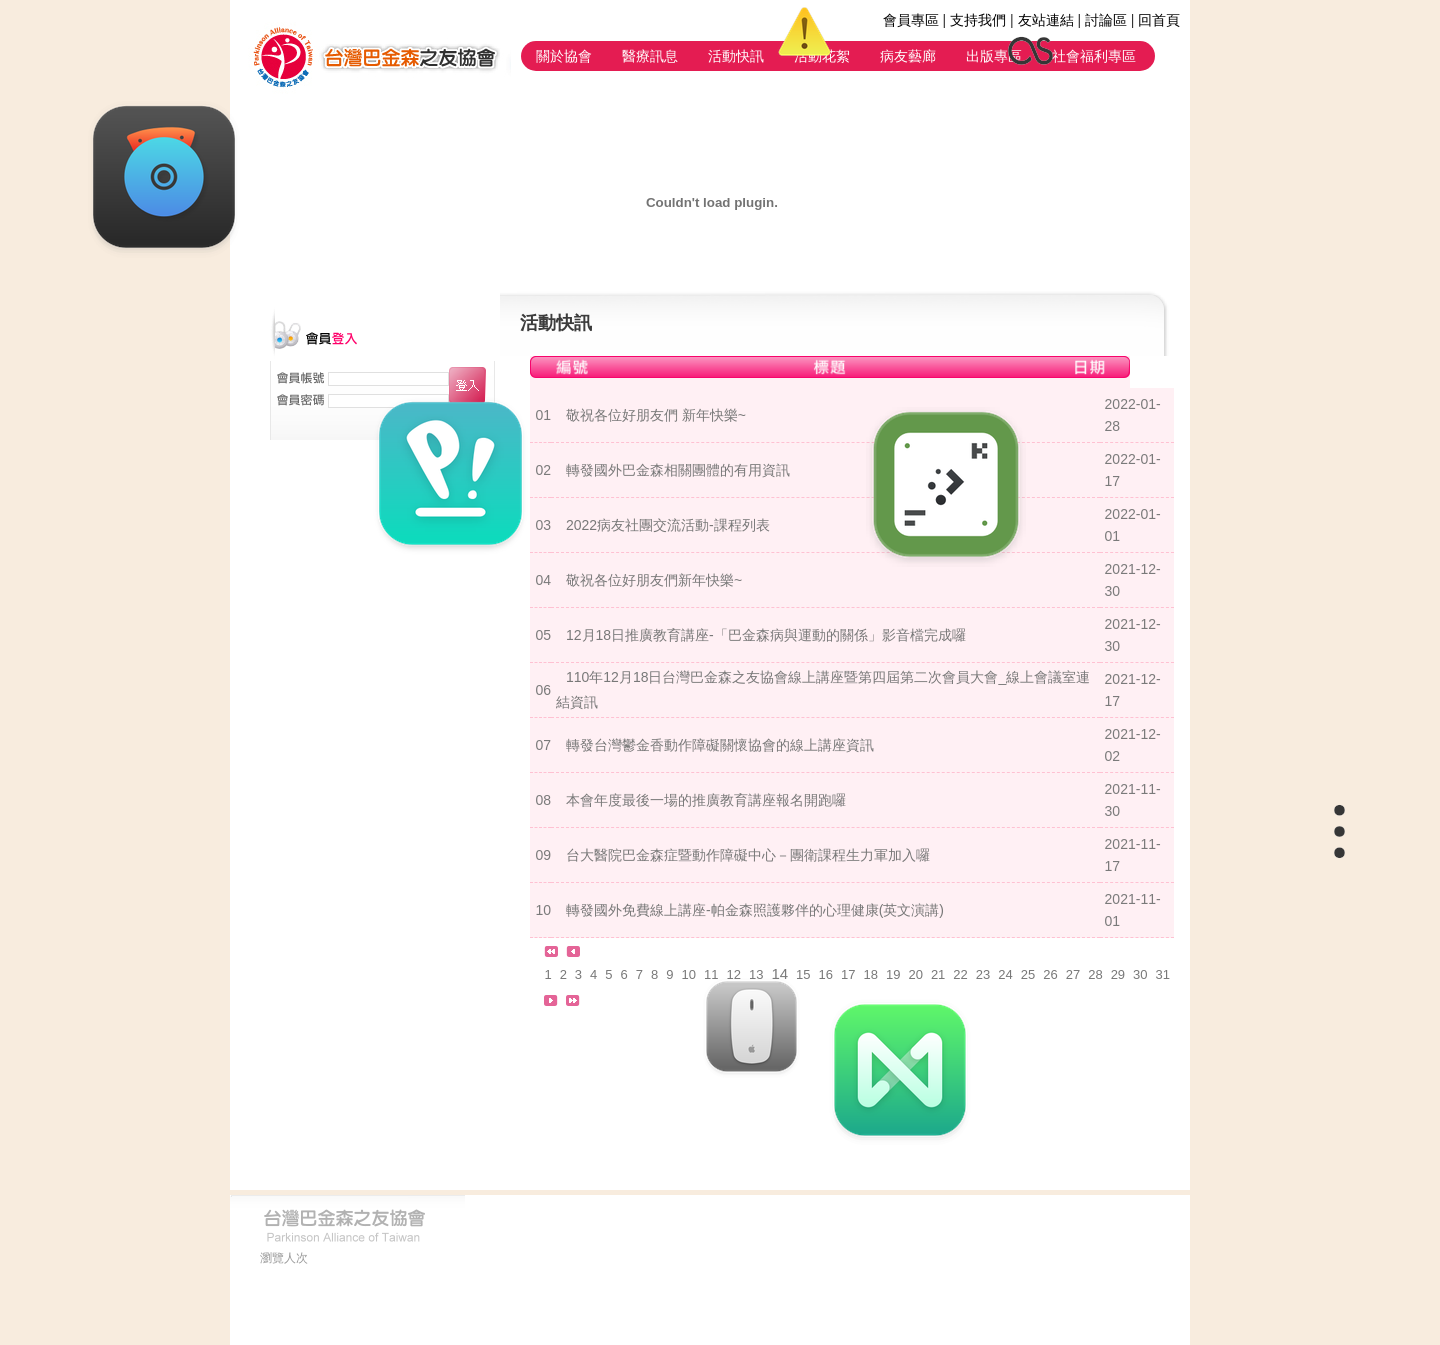  I want to click on access CPU and processor settings, so click(946, 487).